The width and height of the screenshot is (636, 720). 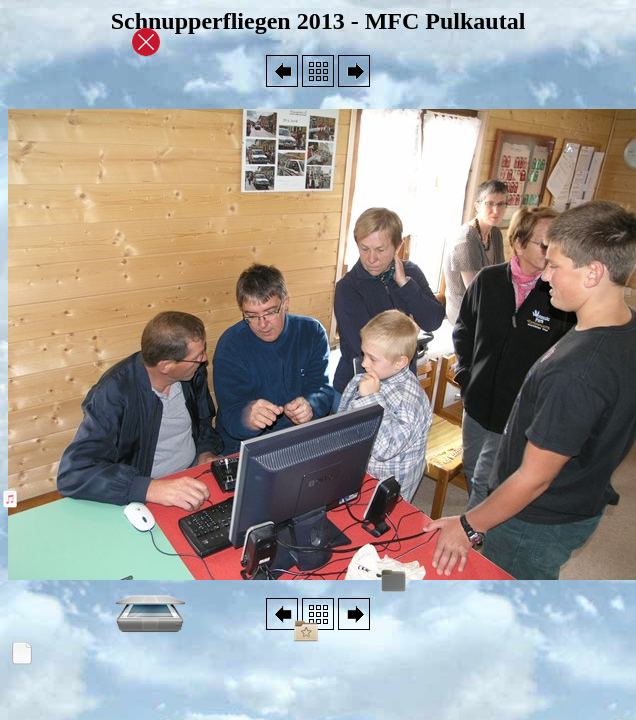 What do you see at coordinates (306, 632) in the screenshot?
I see `access your bookmarked files and folders` at bounding box center [306, 632].